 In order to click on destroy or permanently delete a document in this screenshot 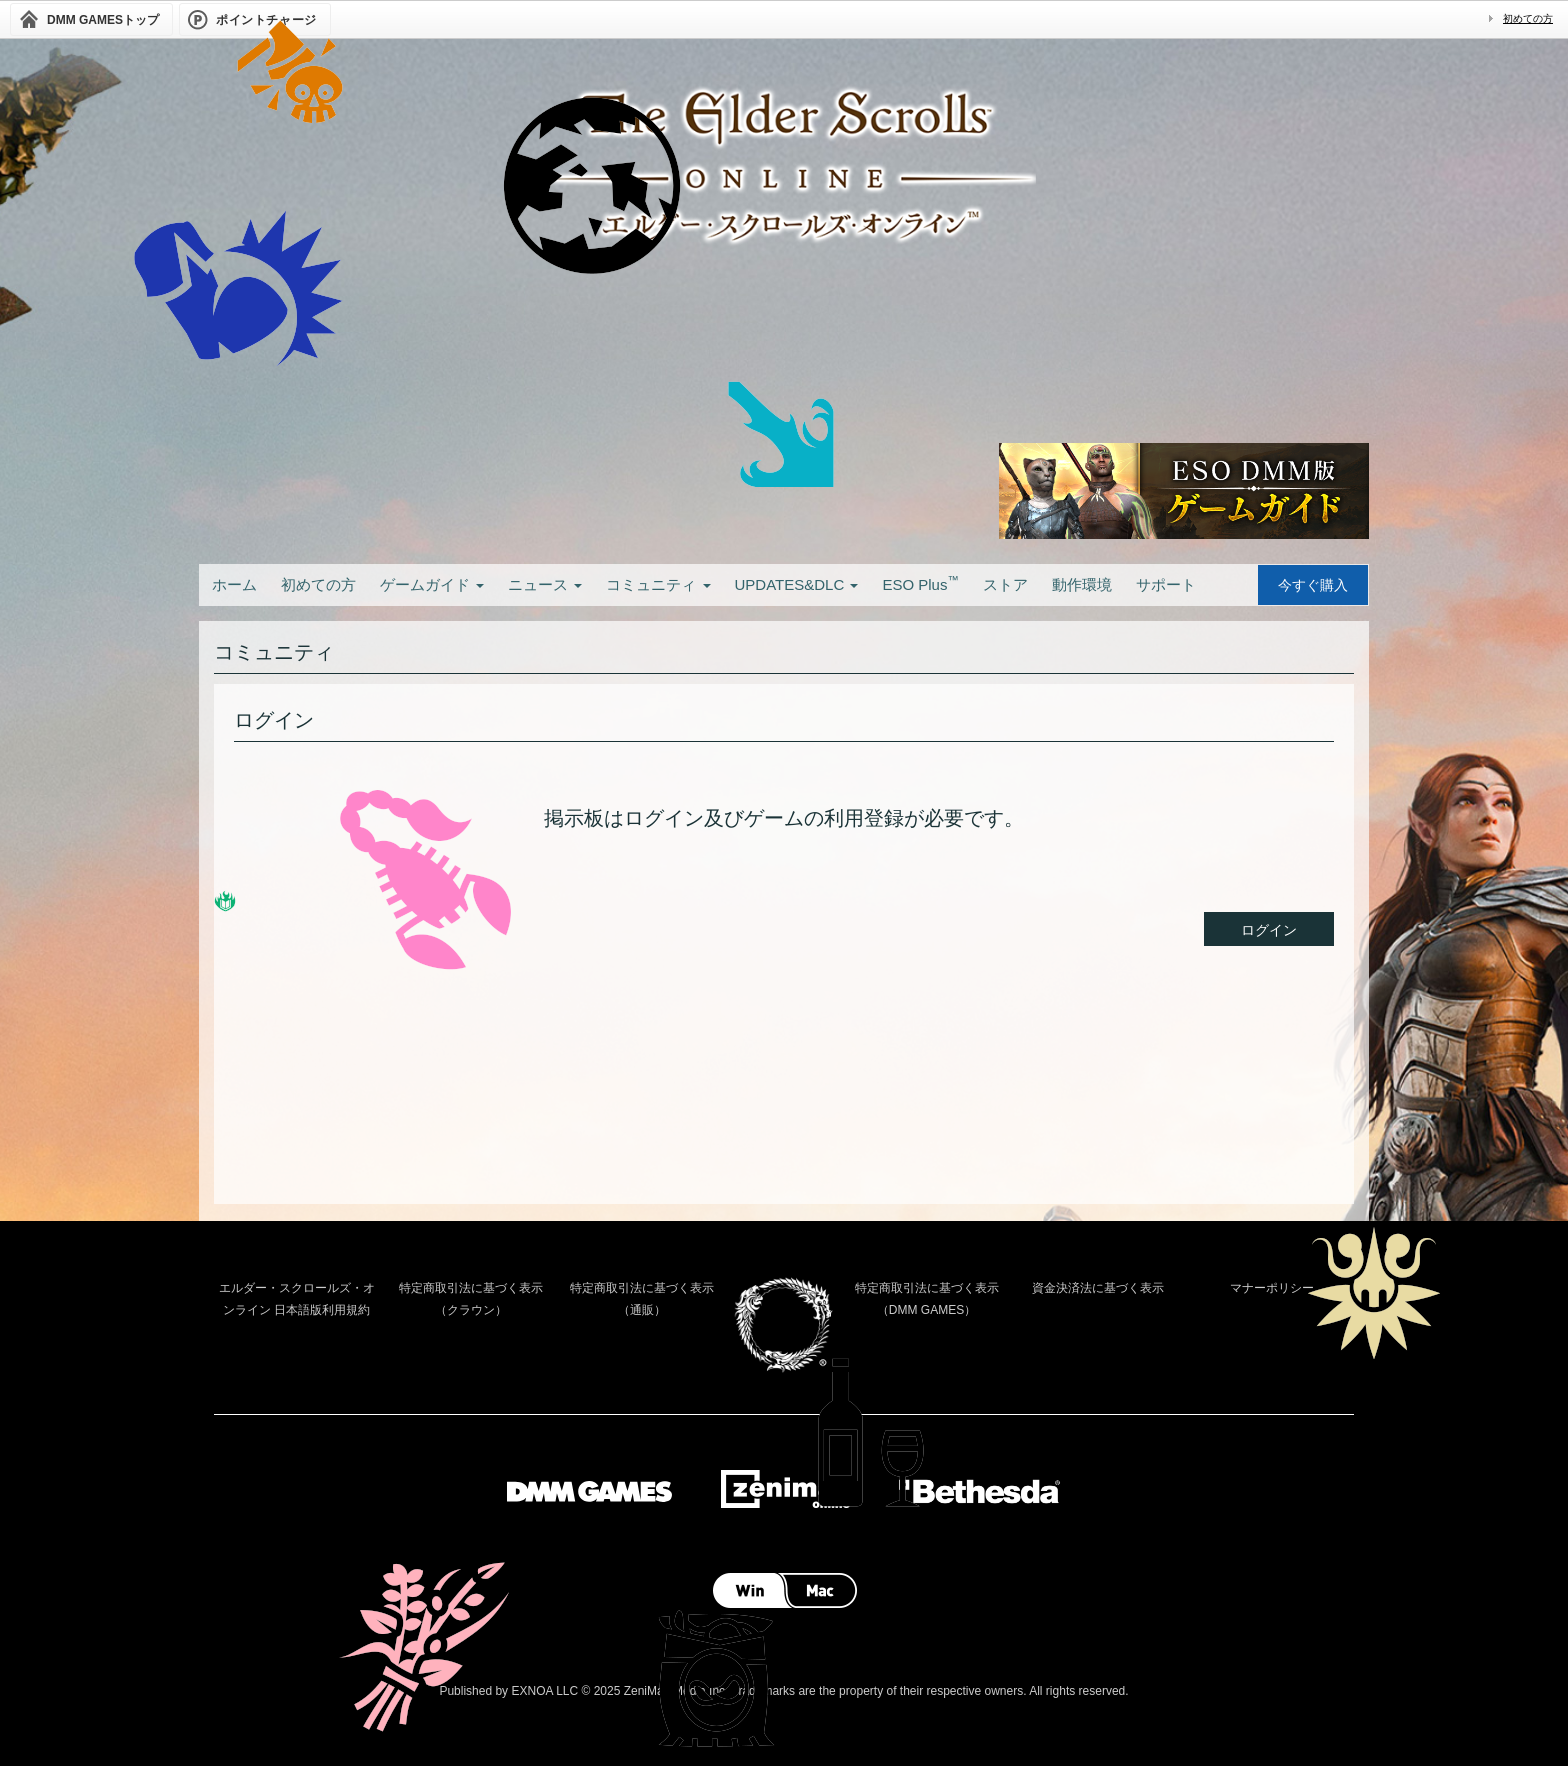, I will do `click(225, 901)`.